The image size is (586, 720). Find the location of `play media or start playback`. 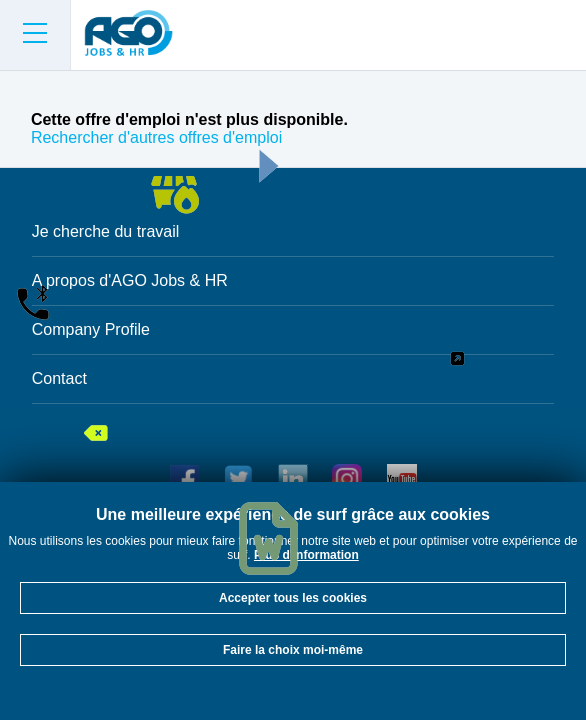

play media or start playback is located at coordinates (269, 166).